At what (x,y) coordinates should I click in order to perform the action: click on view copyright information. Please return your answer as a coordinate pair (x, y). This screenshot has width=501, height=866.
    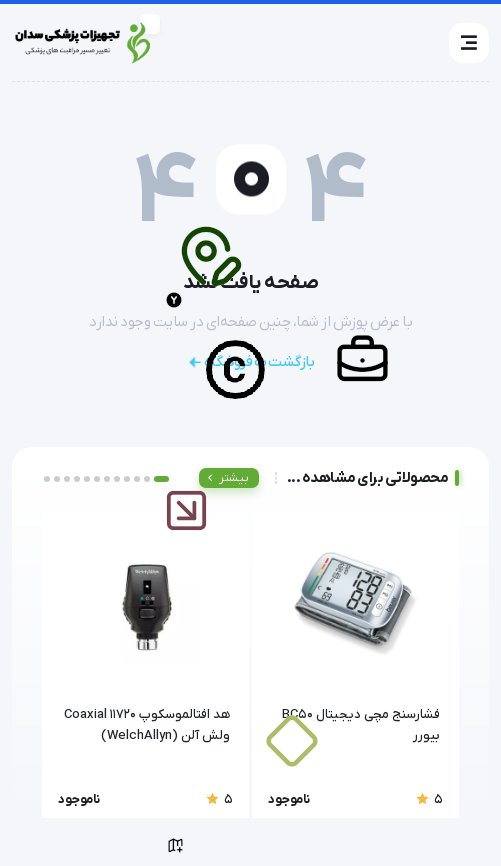
    Looking at the image, I should click on (235, 369).